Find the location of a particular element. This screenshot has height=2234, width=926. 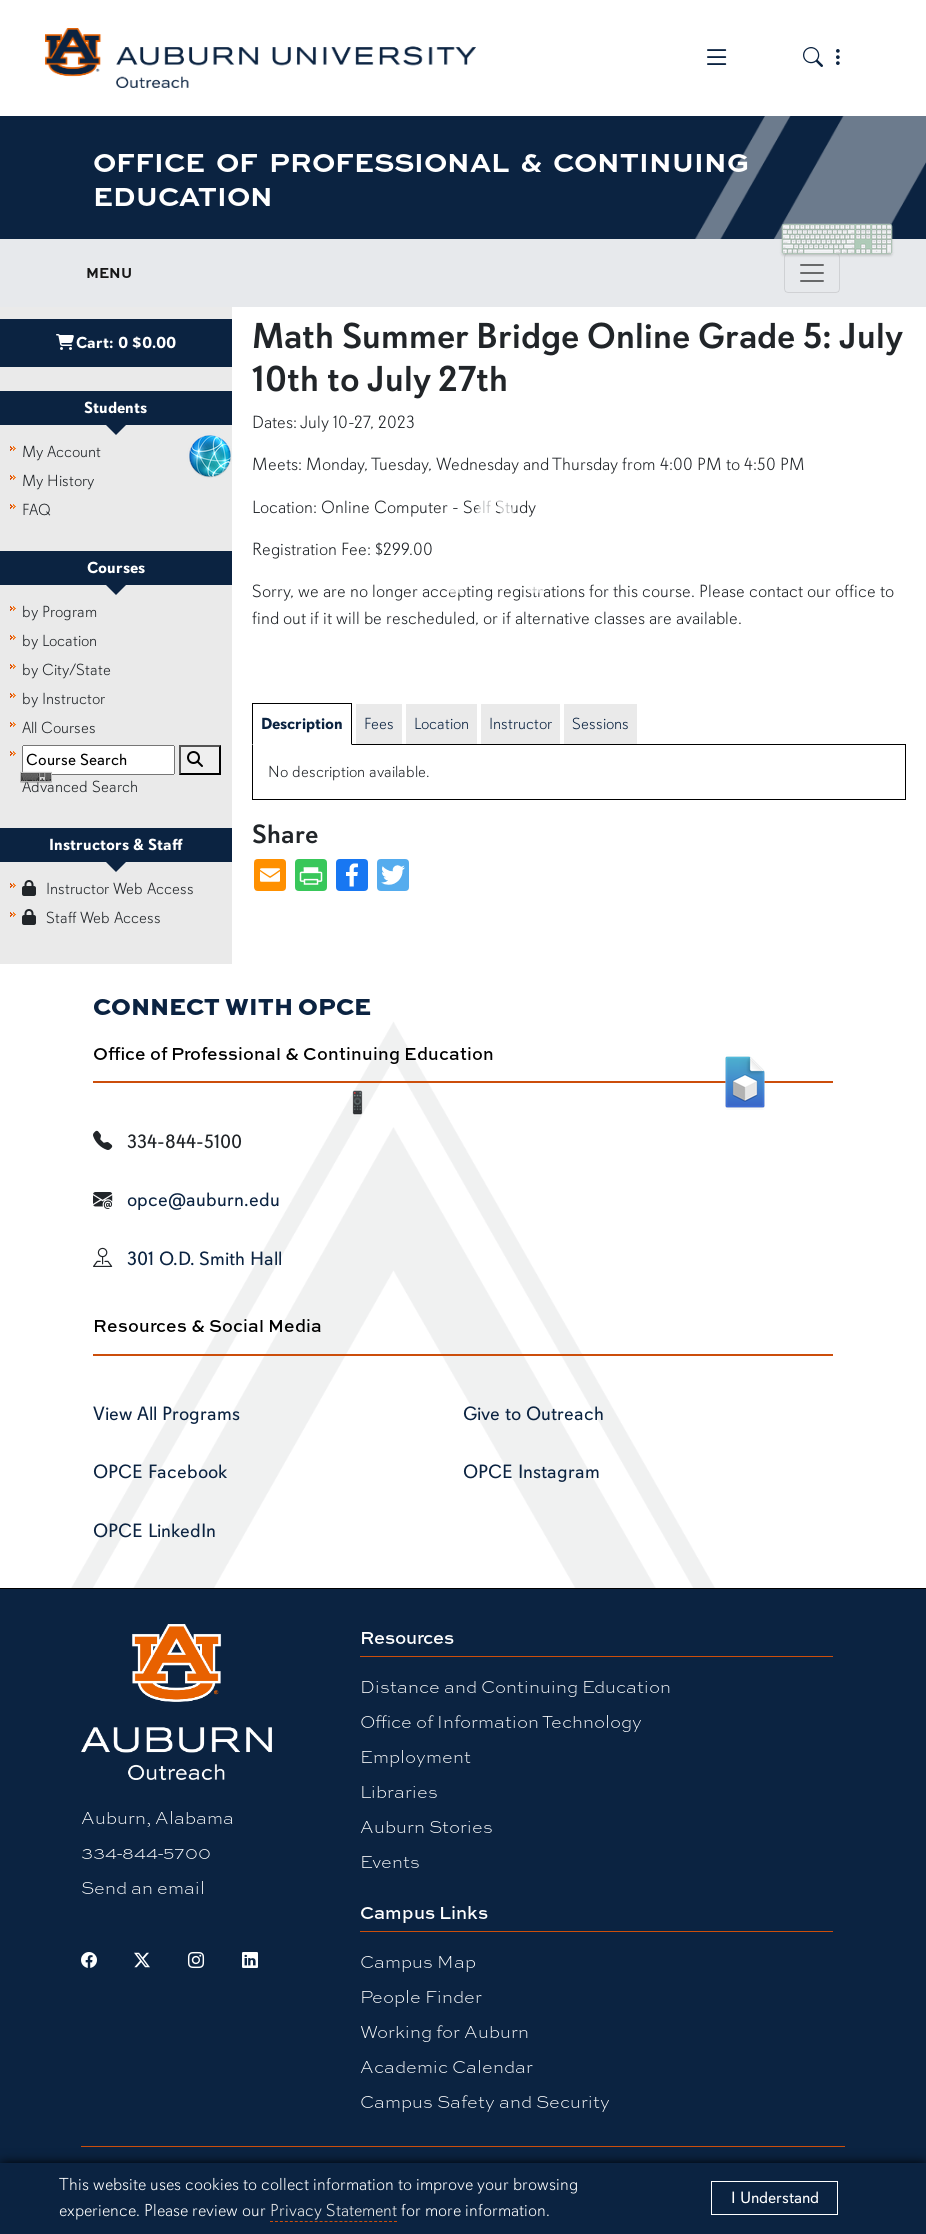

connect a tv remote as an input device is located at coordinates (357, 1102).